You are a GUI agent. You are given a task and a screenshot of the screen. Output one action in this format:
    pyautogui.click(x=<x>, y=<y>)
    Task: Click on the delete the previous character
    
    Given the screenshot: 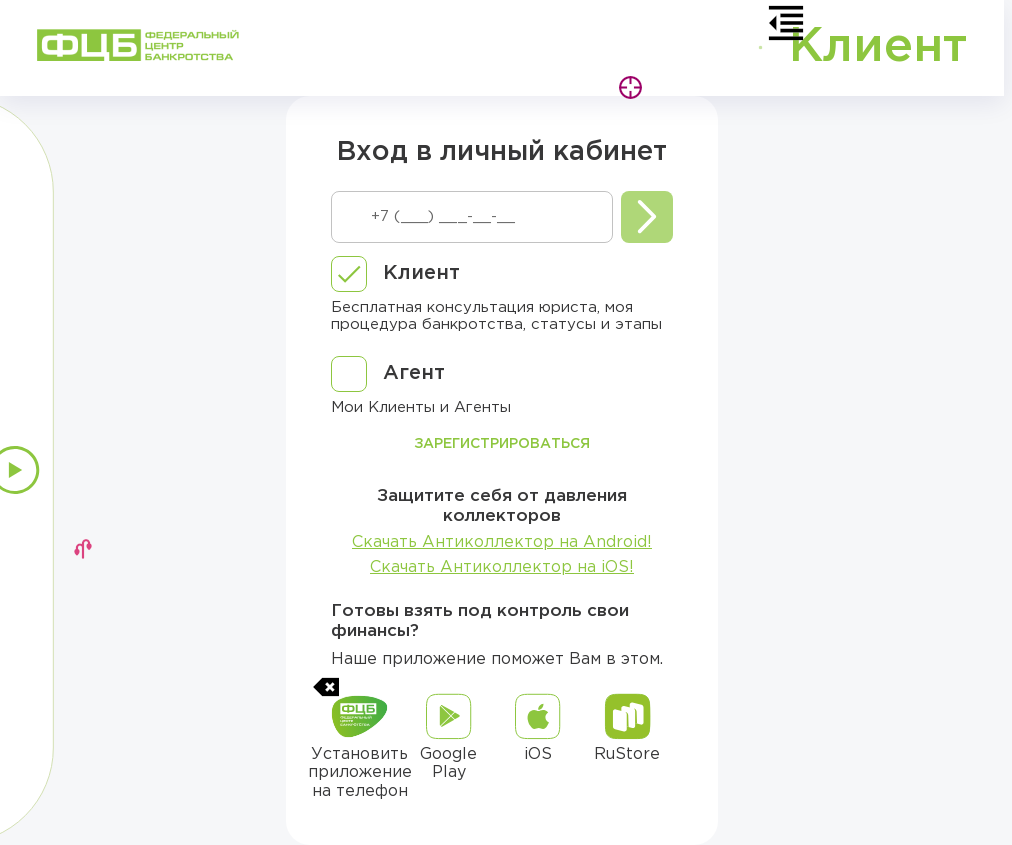 What is the action you would take?
    pyautogui.click(x=326, y=687)
    